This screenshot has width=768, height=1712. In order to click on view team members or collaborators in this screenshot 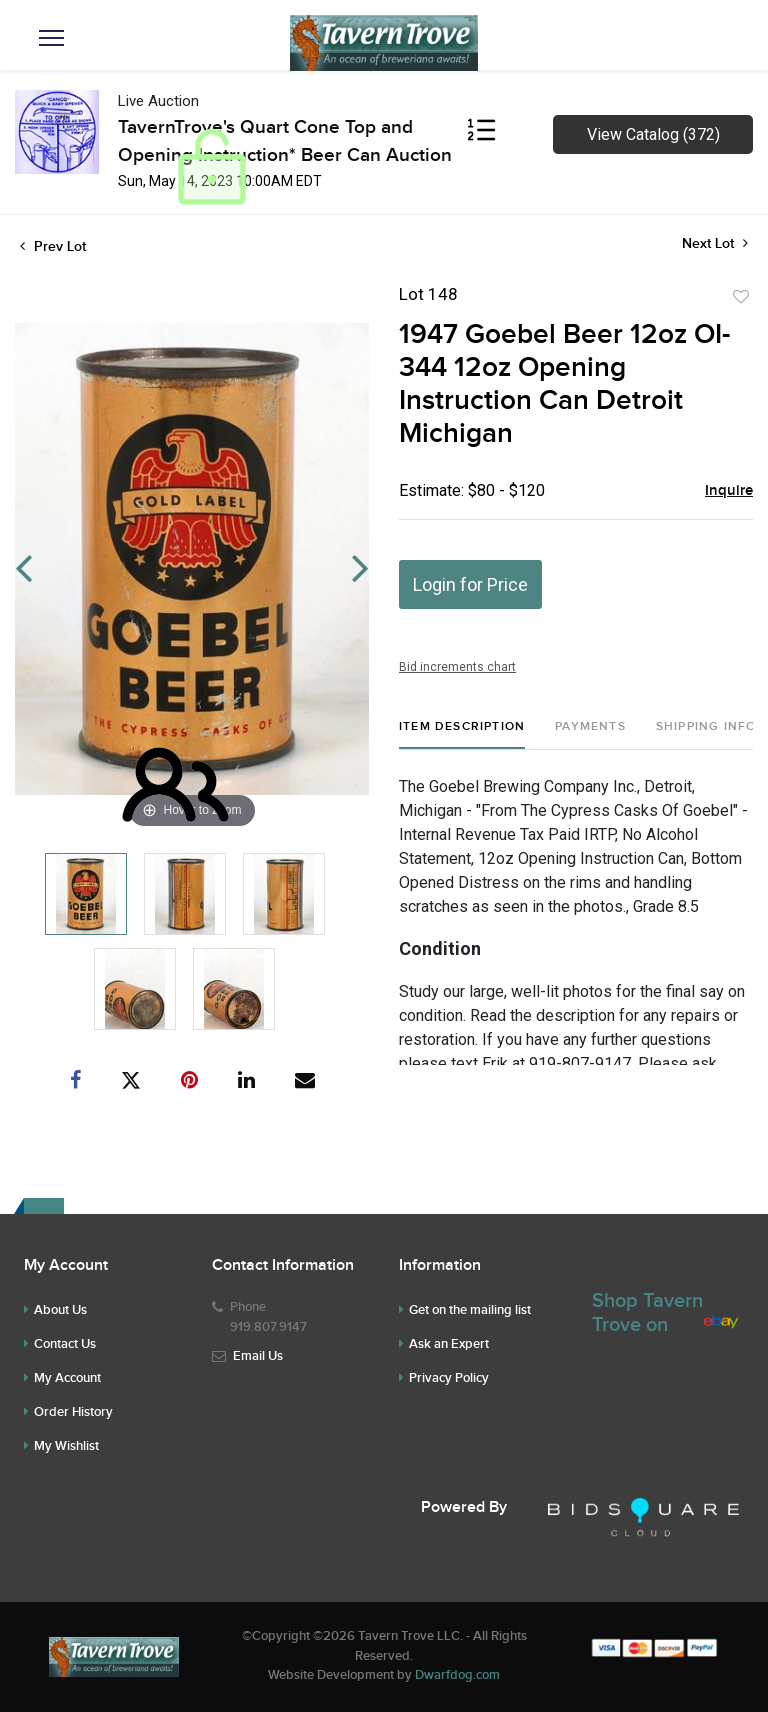, I will do `click(176, 788)`.